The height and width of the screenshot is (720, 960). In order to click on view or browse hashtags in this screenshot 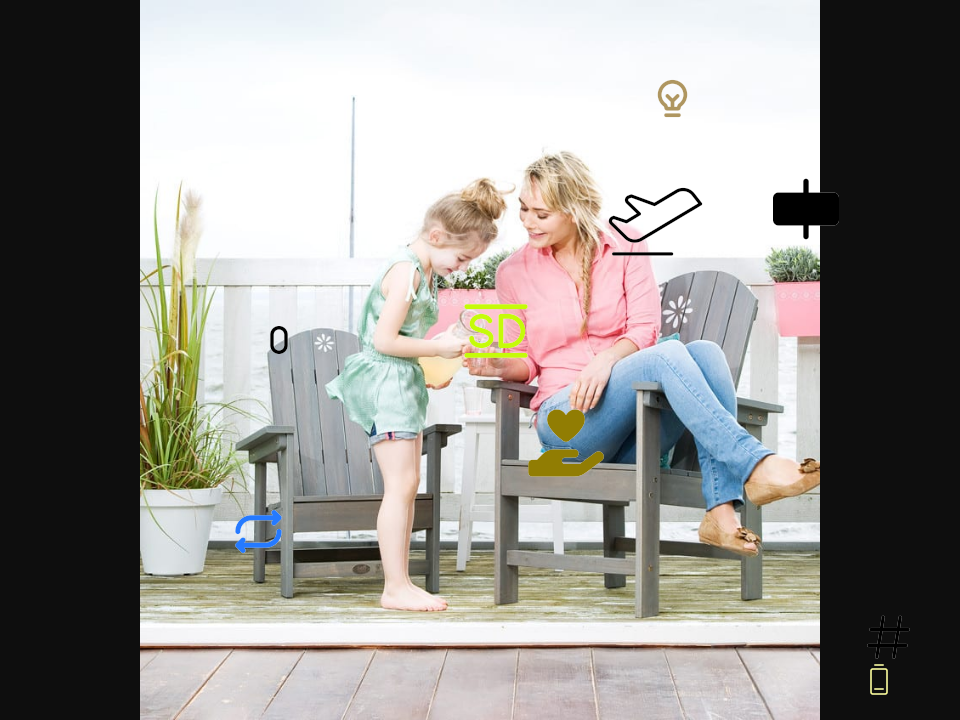, I will do `click(888, 637)`.